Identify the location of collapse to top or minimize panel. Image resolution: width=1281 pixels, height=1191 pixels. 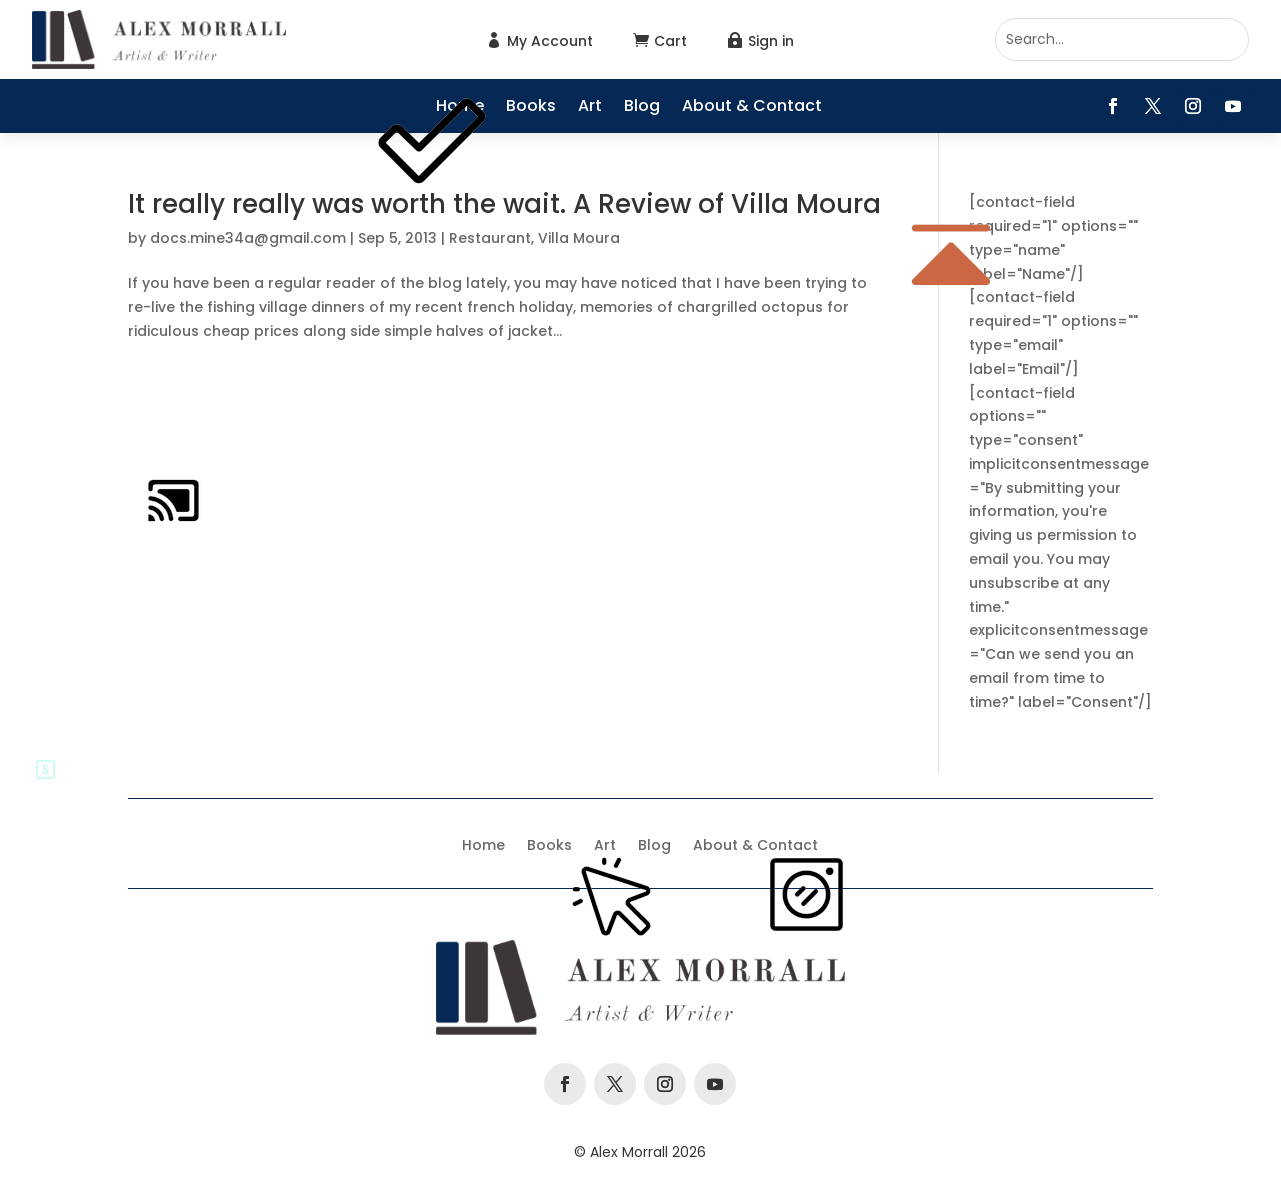
(951, 253).